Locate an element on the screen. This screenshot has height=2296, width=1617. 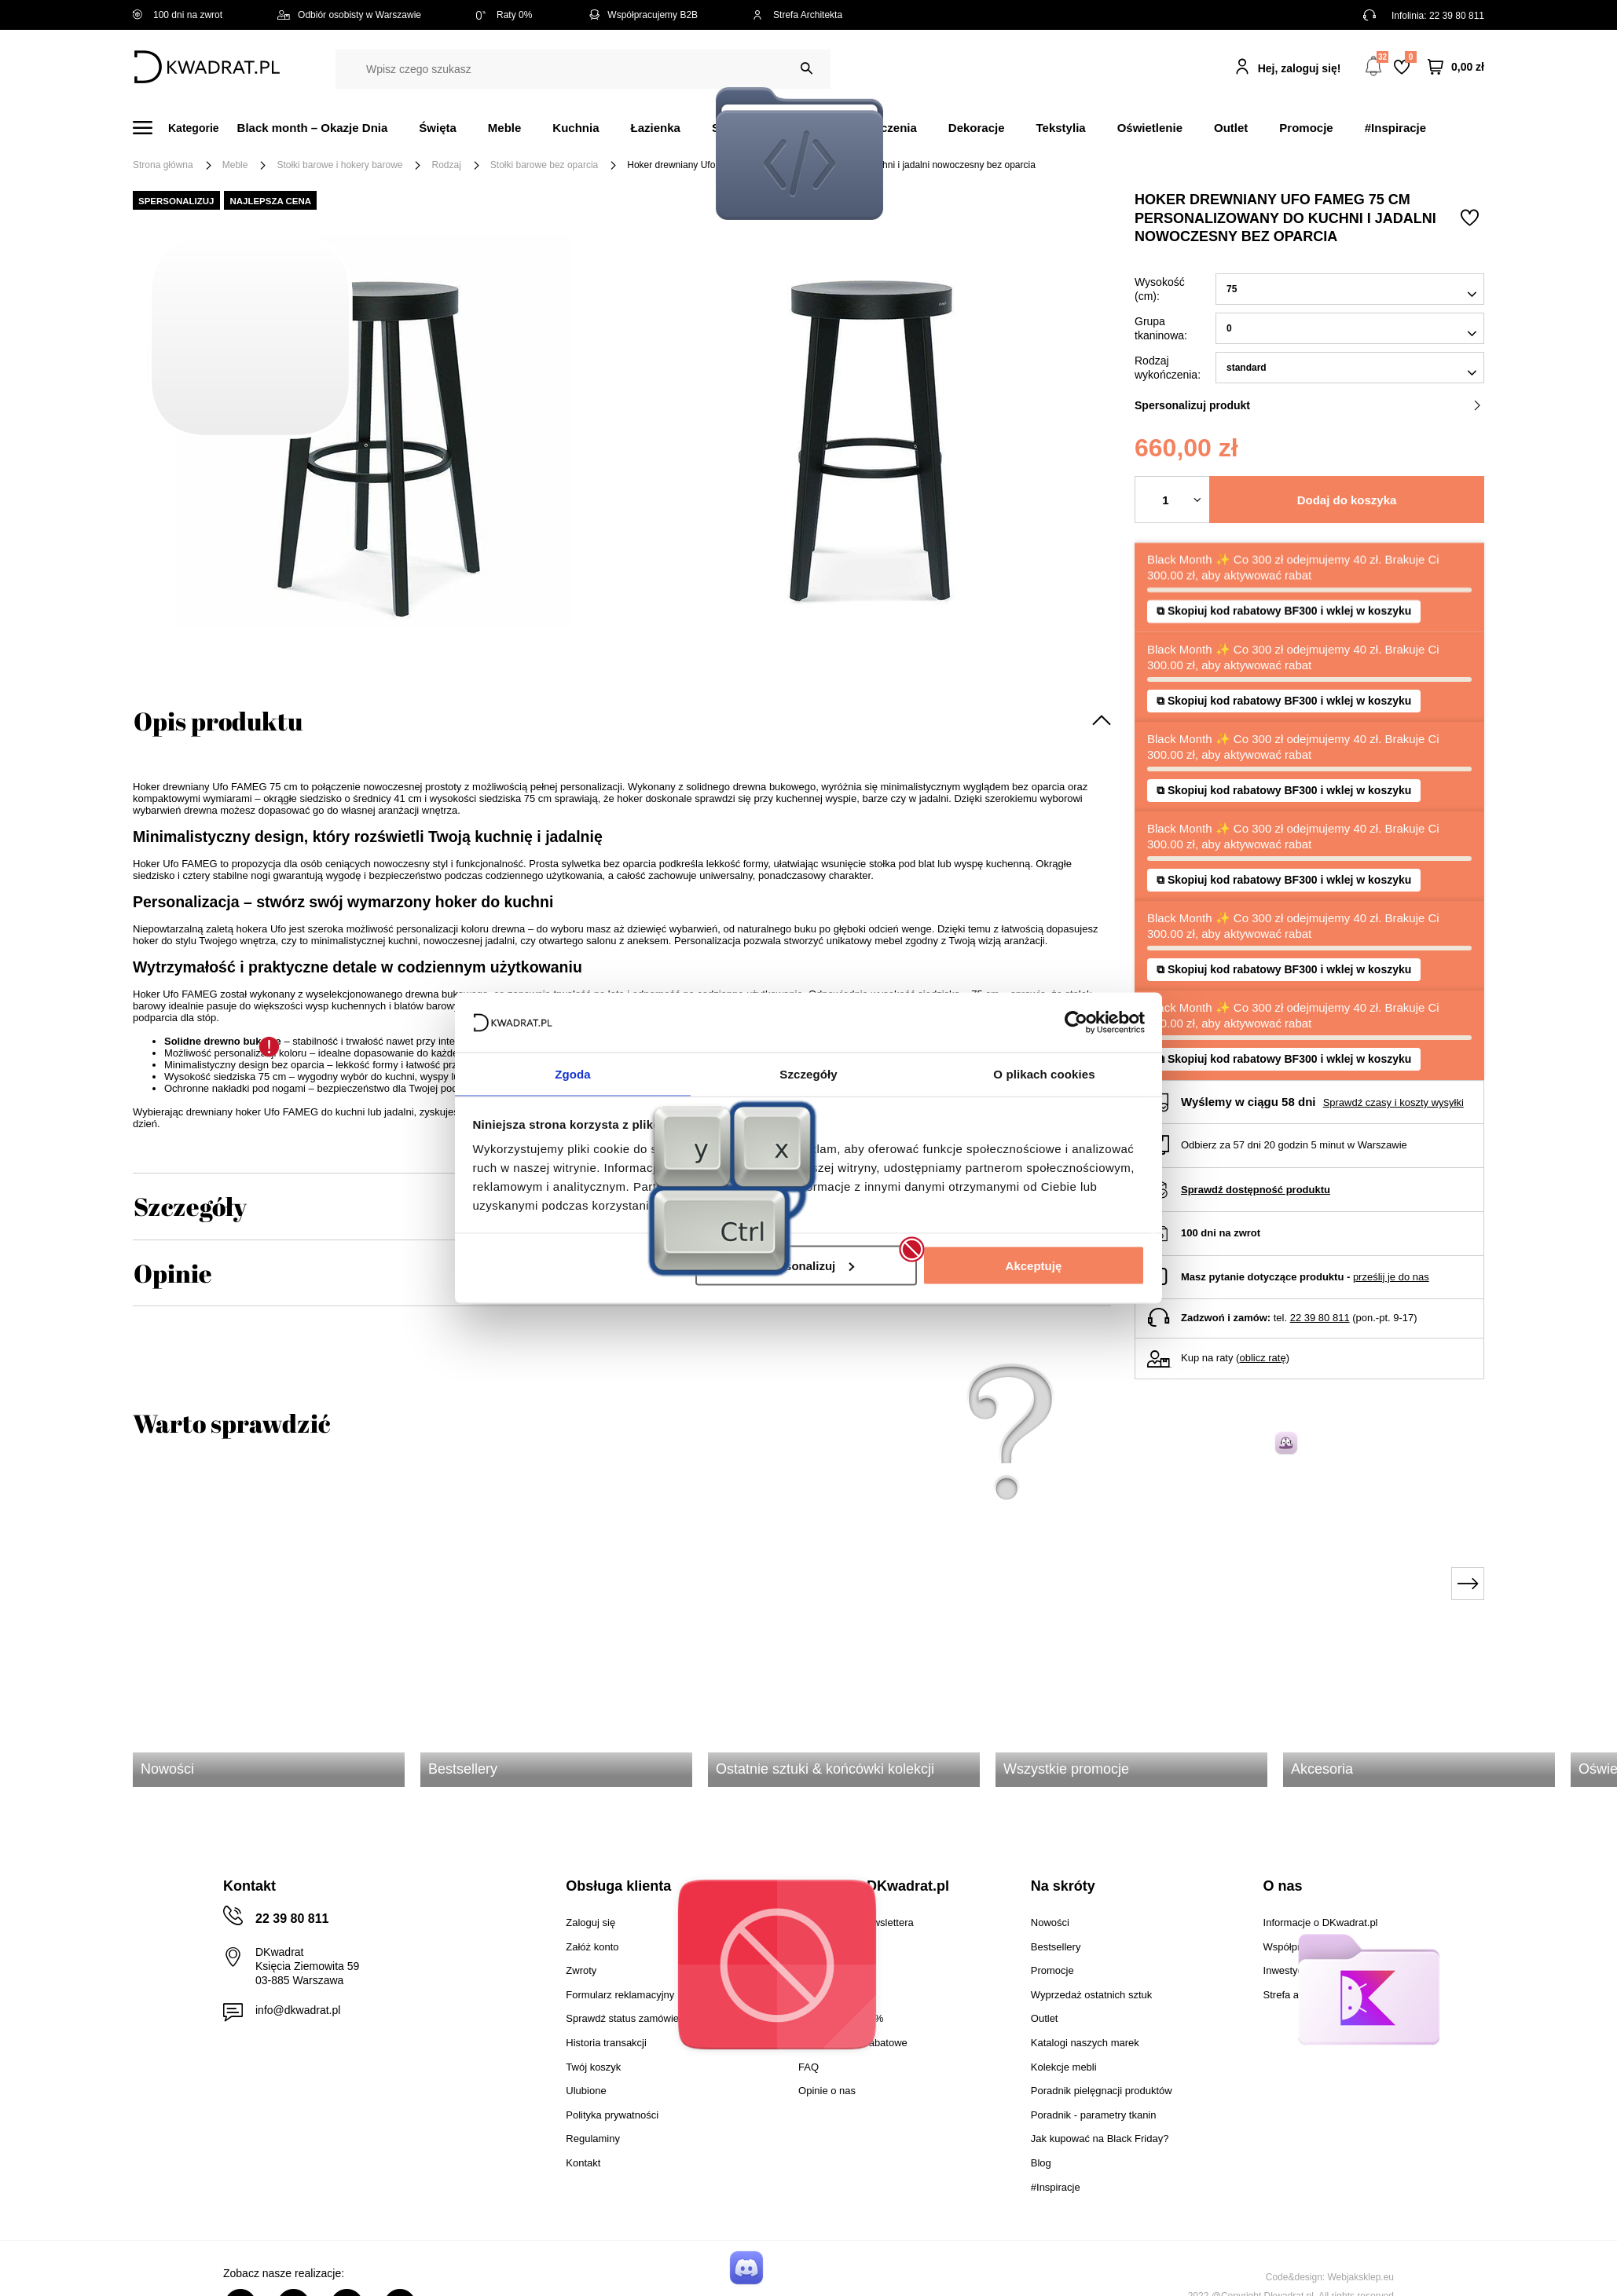
open kotlin android project folder is located at coordinates (1368, 1993).